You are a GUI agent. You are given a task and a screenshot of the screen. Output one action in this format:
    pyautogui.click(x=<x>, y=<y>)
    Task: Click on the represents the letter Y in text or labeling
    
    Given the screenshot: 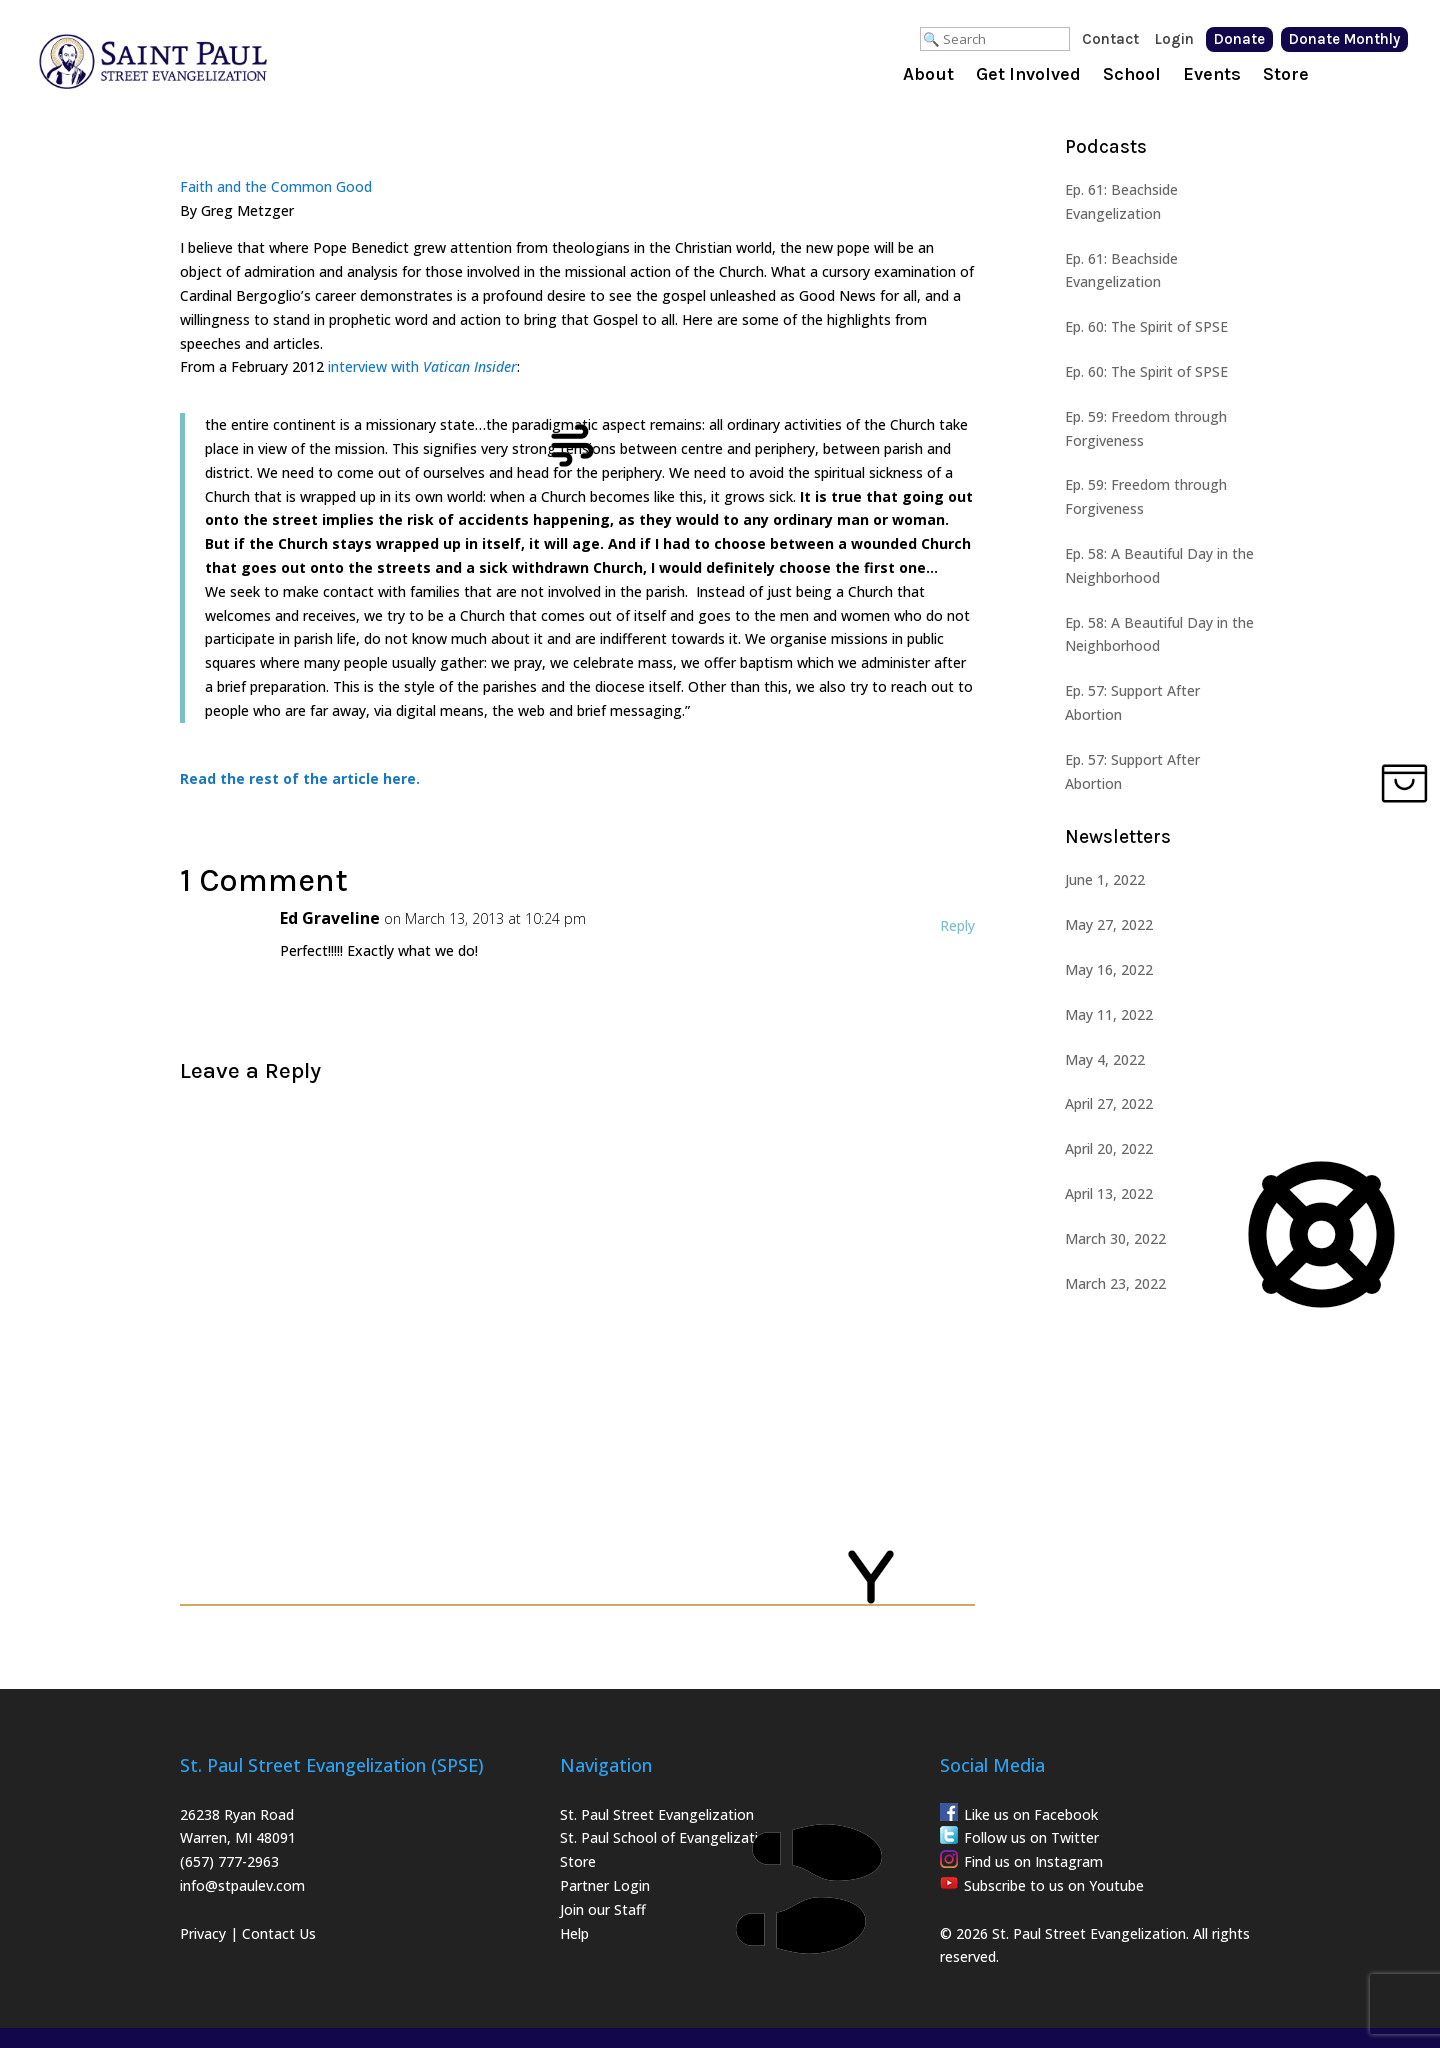 What is the action you would take?
    pyautogui.click(x=871, y=1577)
    